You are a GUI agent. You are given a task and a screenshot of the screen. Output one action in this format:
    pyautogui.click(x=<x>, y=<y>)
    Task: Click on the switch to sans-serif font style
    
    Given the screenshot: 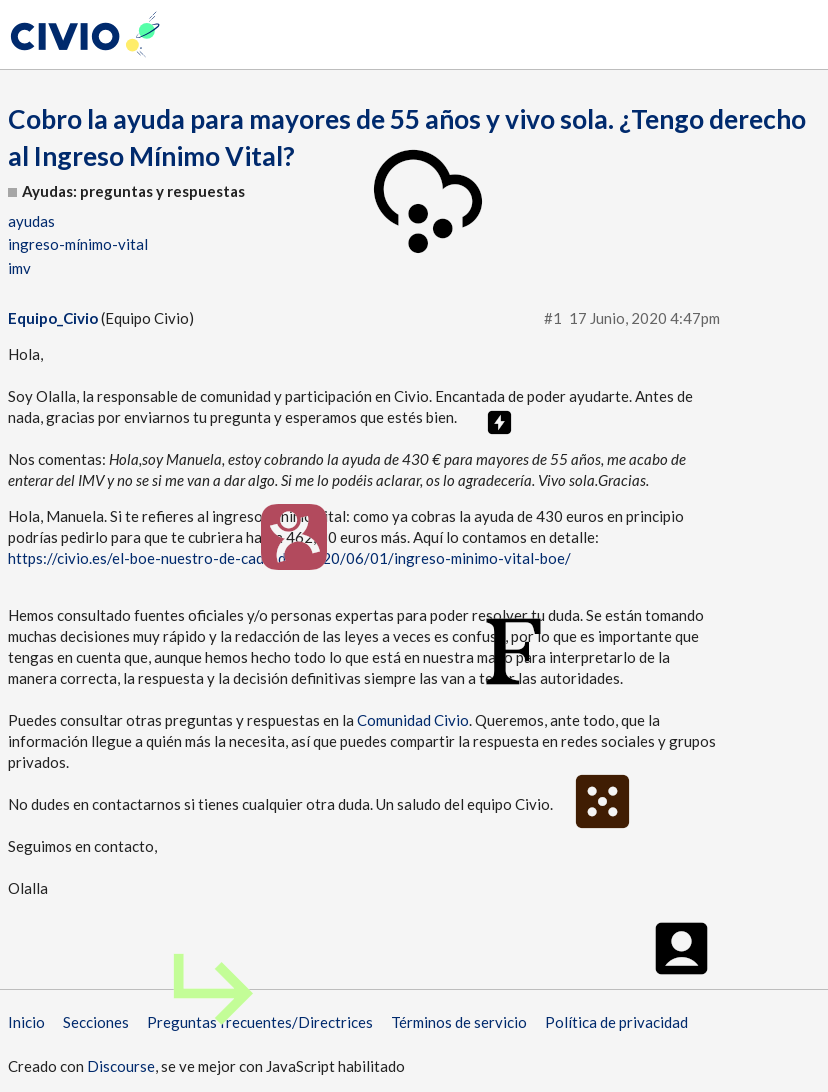 What is the action you would take?
    pyautogui.click(x=513, y=649)
    